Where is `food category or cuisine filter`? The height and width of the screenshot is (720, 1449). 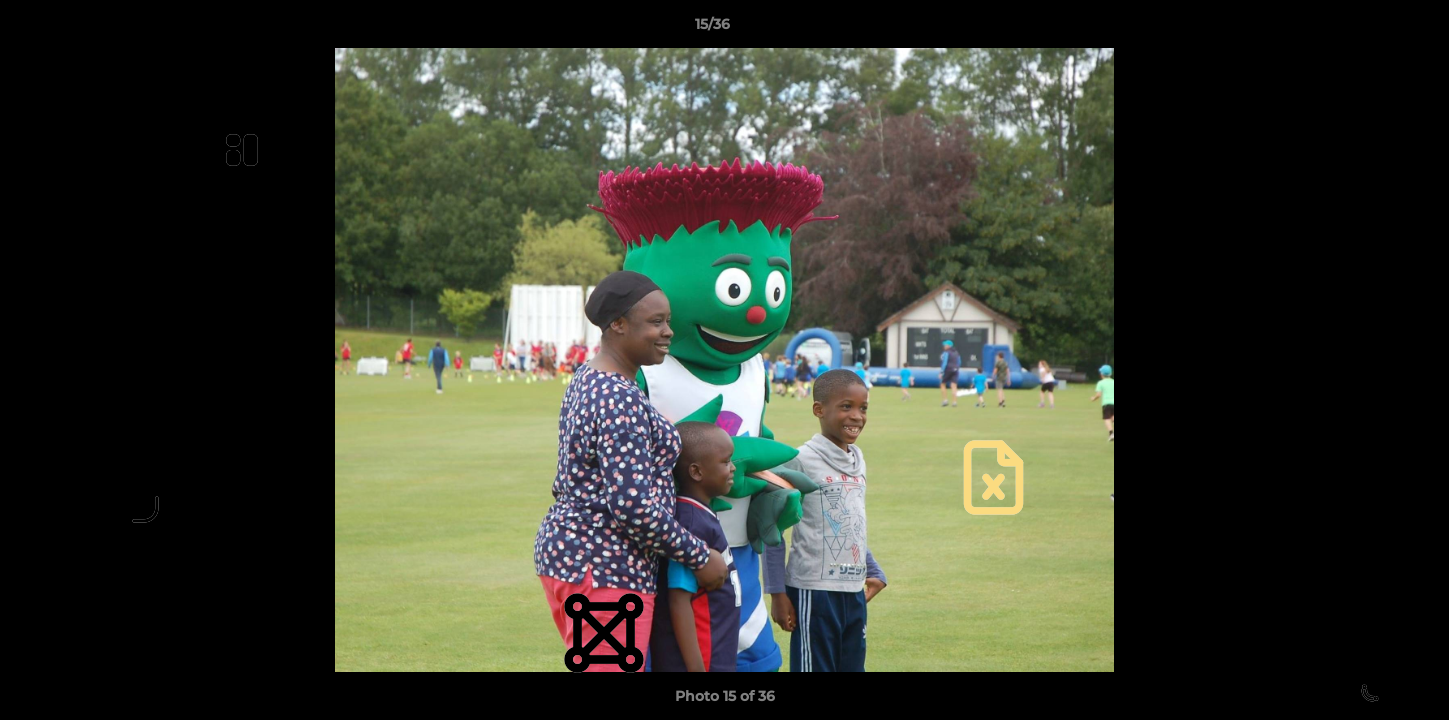
food category or cuisine filter is located at coordinates (1369, 693).